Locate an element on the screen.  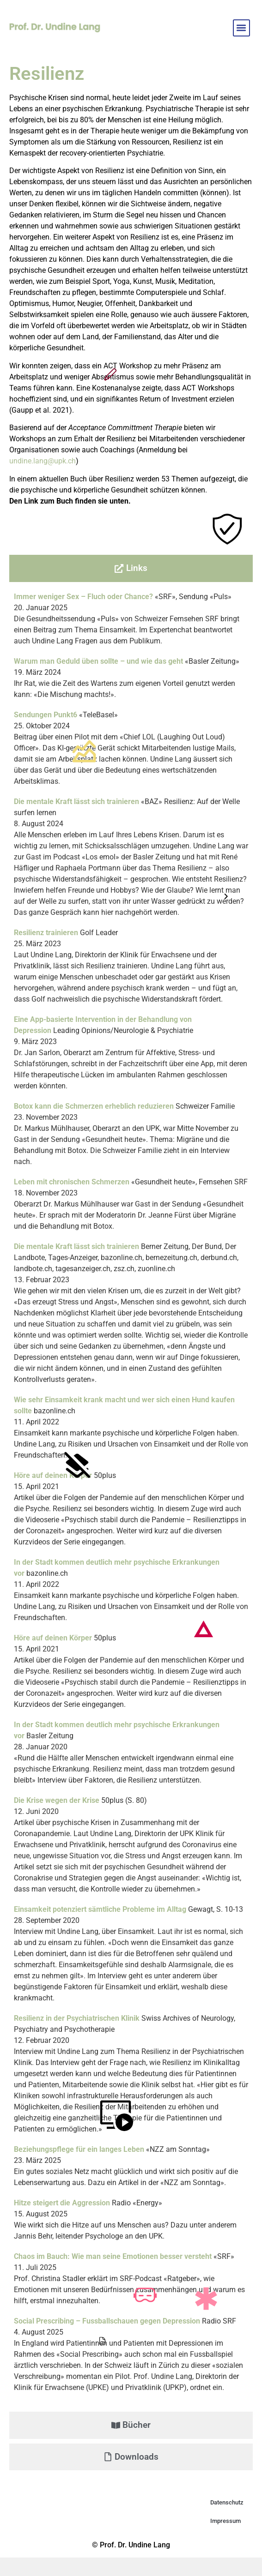
navigate to the next item or page is located at coordinates (226, 896).